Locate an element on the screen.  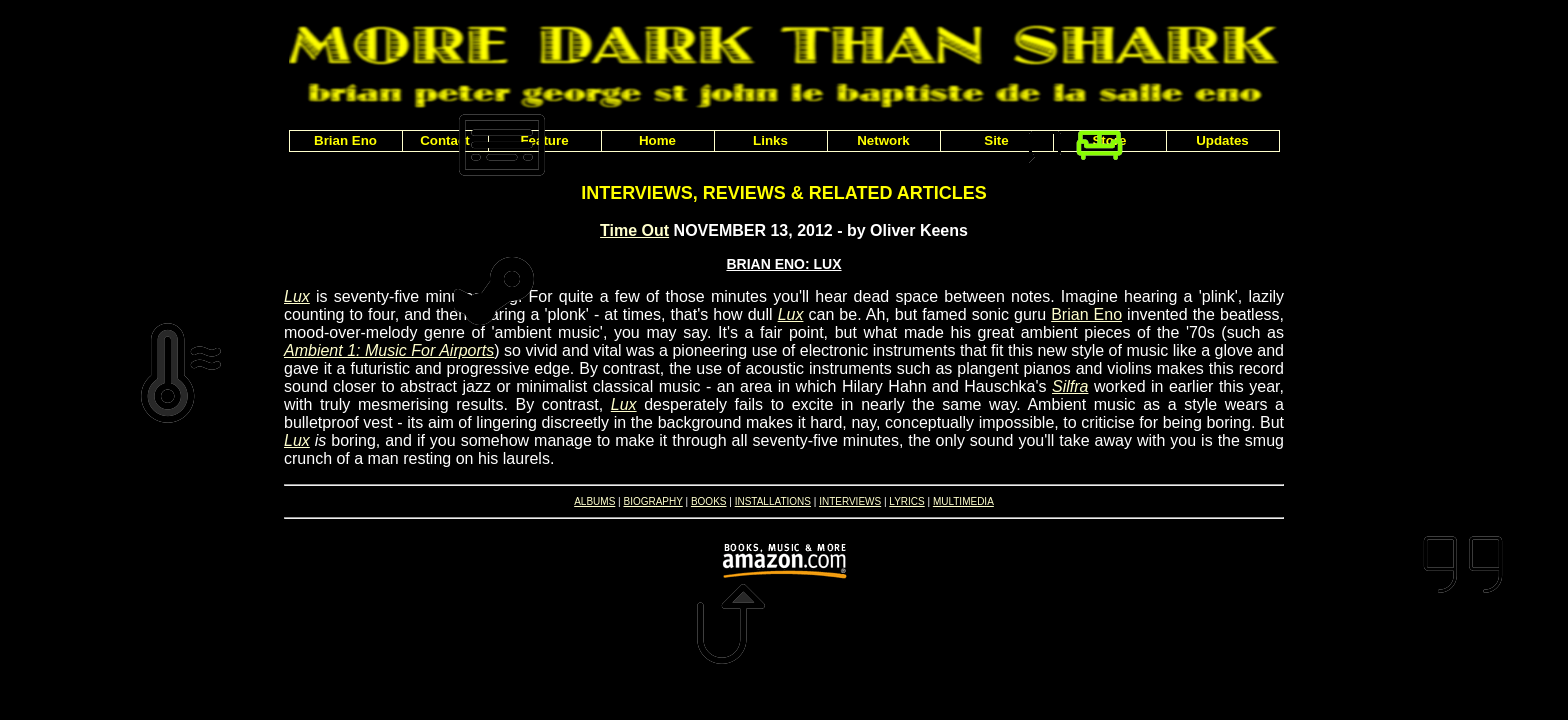
open Steam gaming platform is located at coordinates (494, 289).